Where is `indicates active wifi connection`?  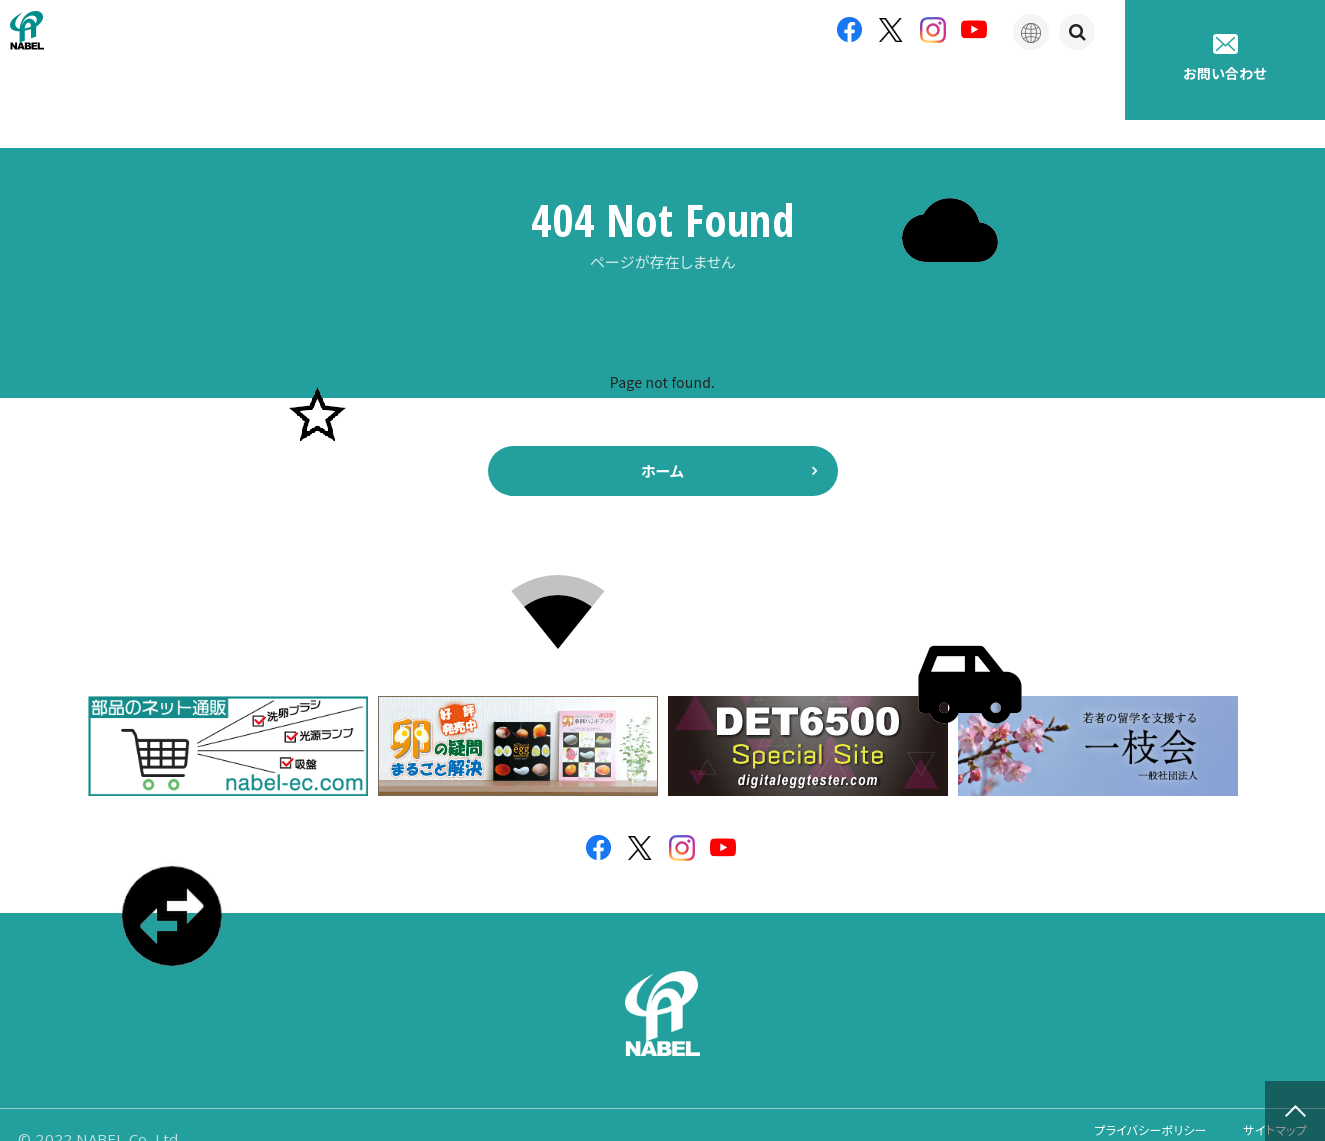 indicates active wifi connection is located at coordinates (558, 611).